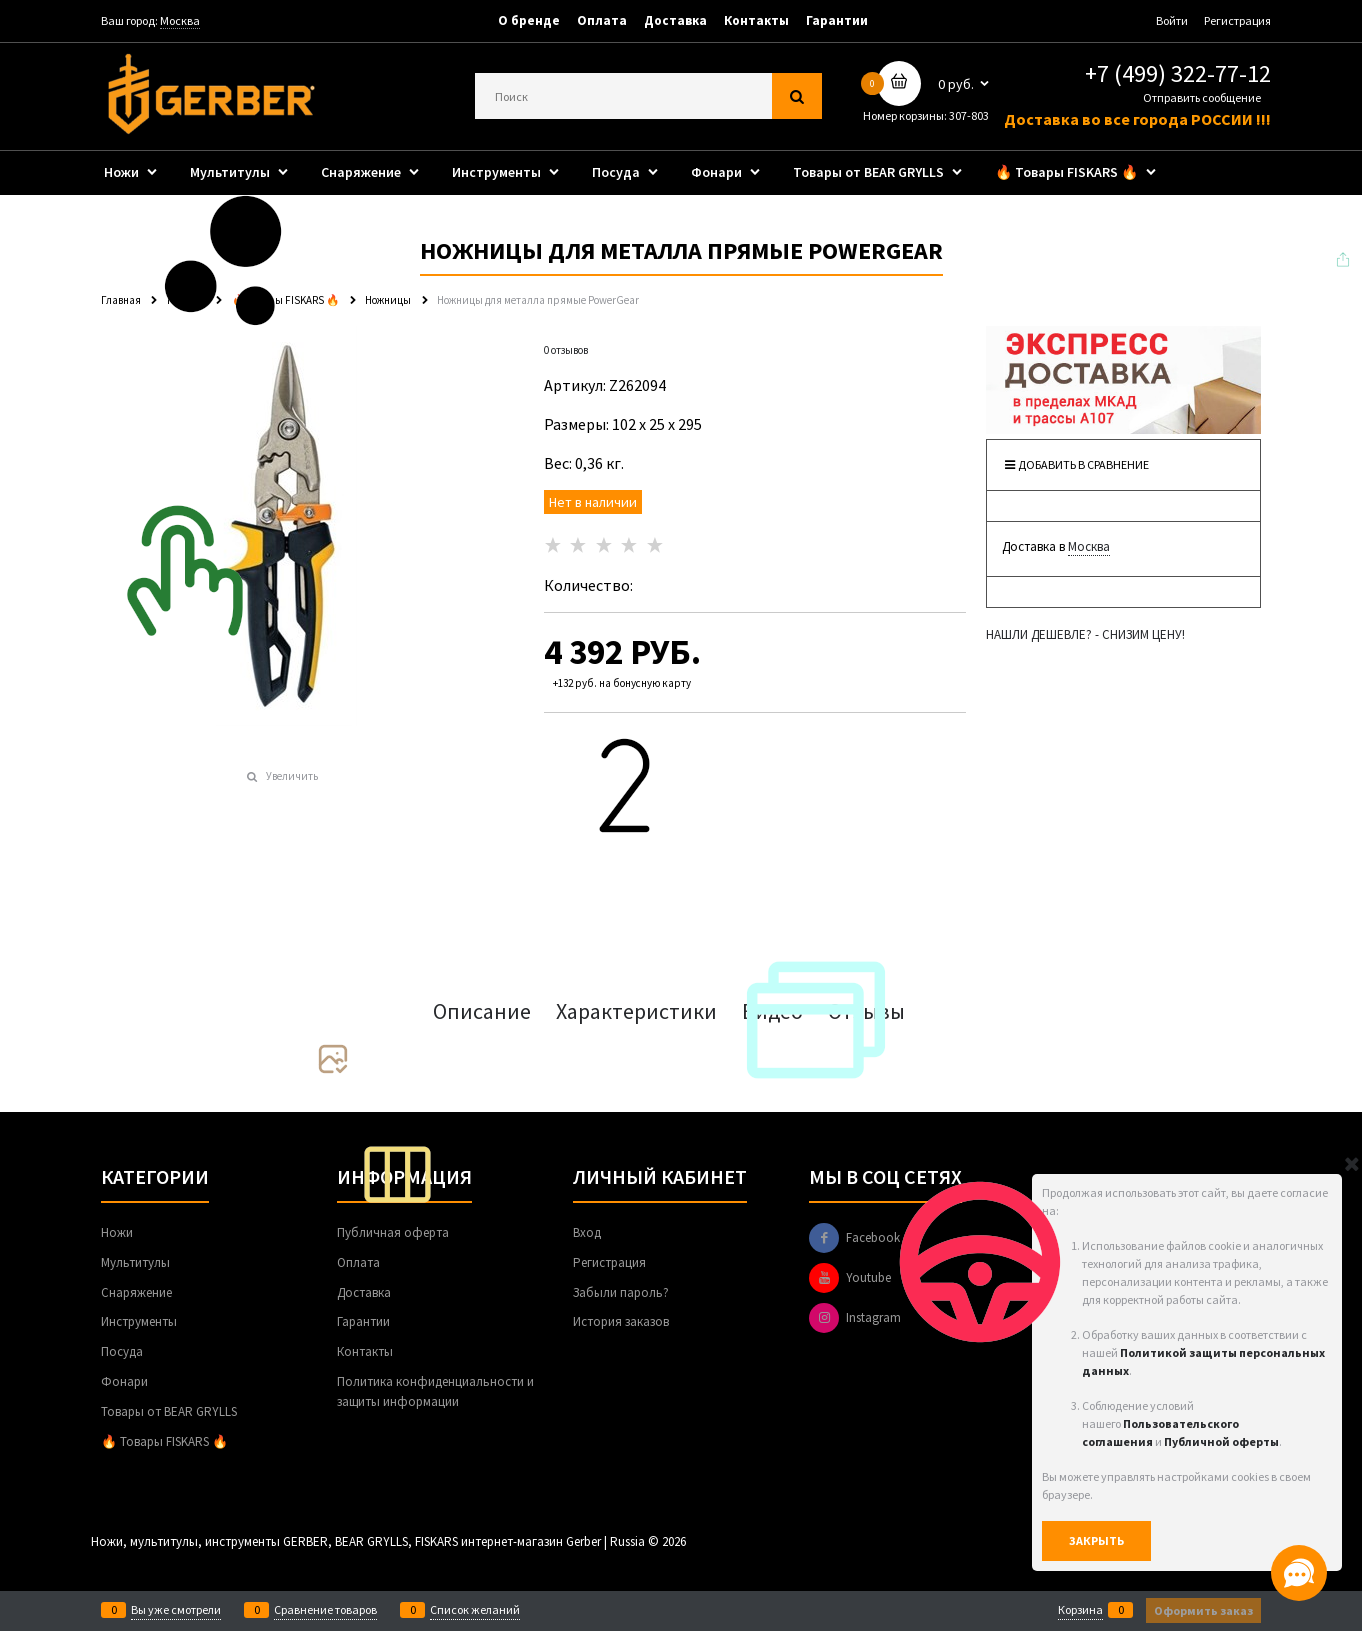 This screenshot has width=1362, height=1631. Describe the element at coordinates (624, 785) in the screenshot. I see `indicates step two in a multi-step process` at that location.